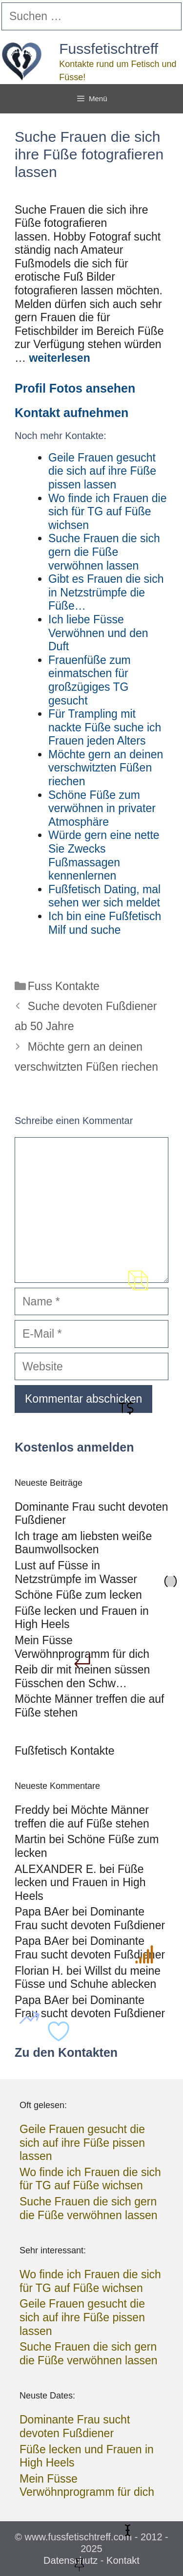 The height and width of the screenshot is (2576, 183). I want to click on text input field is active, so click(127, 2530).